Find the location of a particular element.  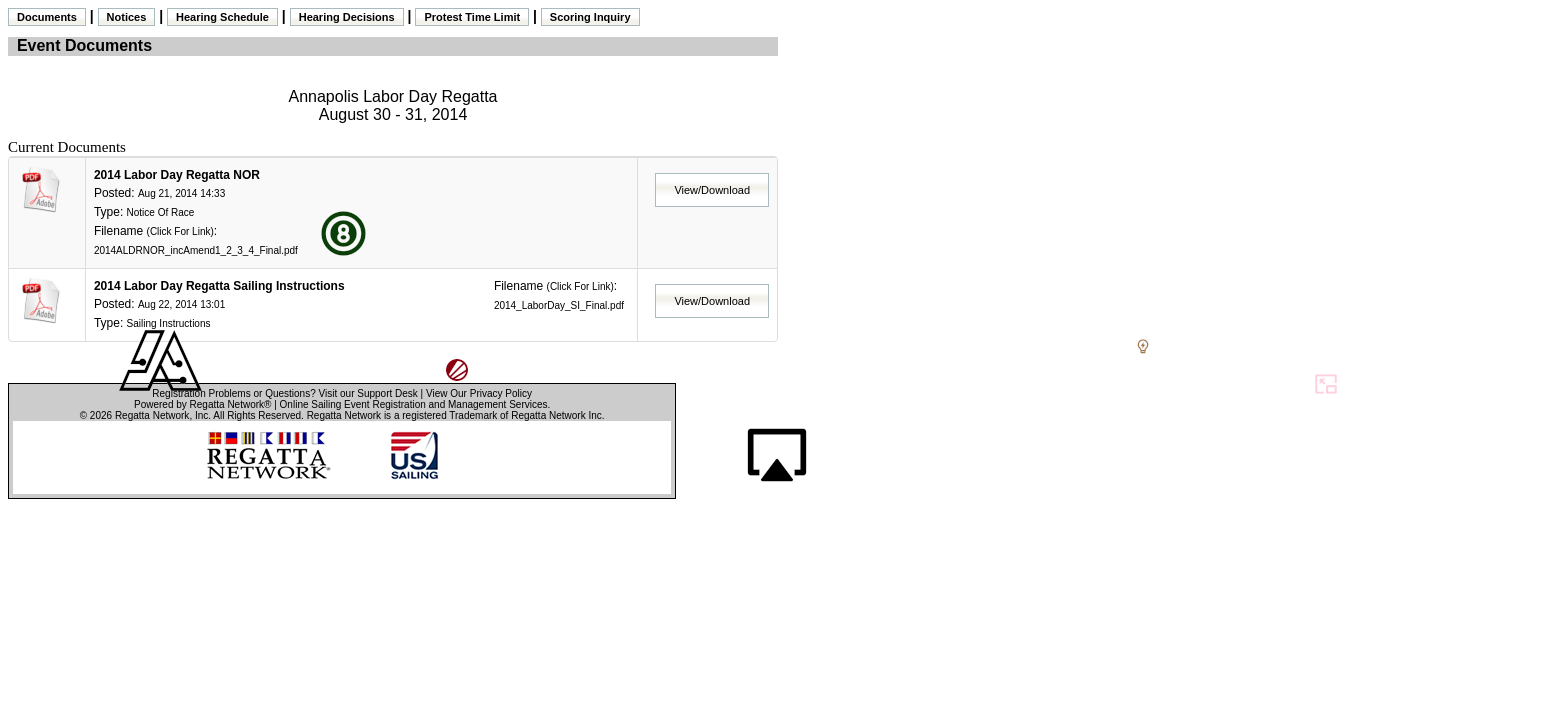

exit picture-in-picture mode is located at coordinates (1326, 384).